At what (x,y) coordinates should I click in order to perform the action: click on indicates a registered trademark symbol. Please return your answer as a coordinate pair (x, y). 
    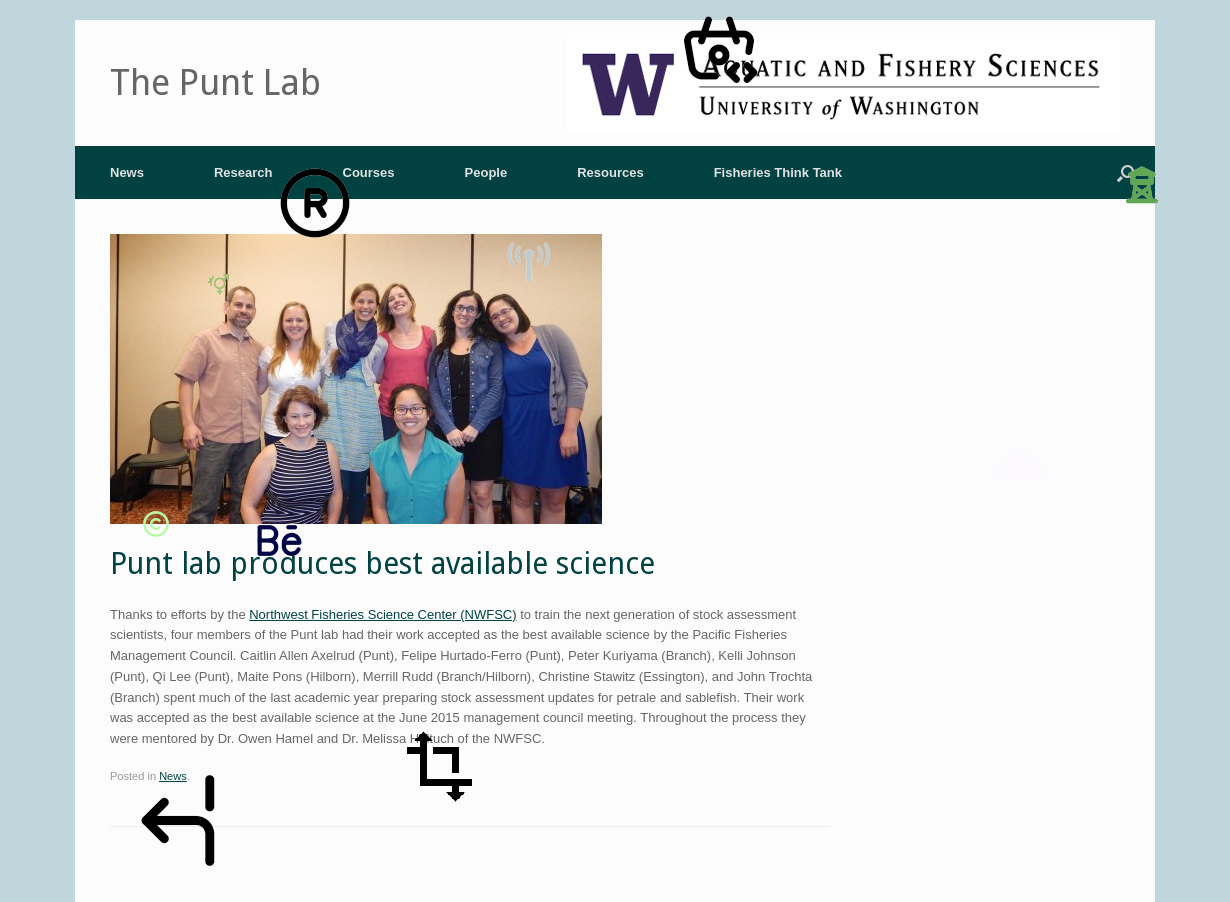
    Looking at the image, I should click on (315, 203).